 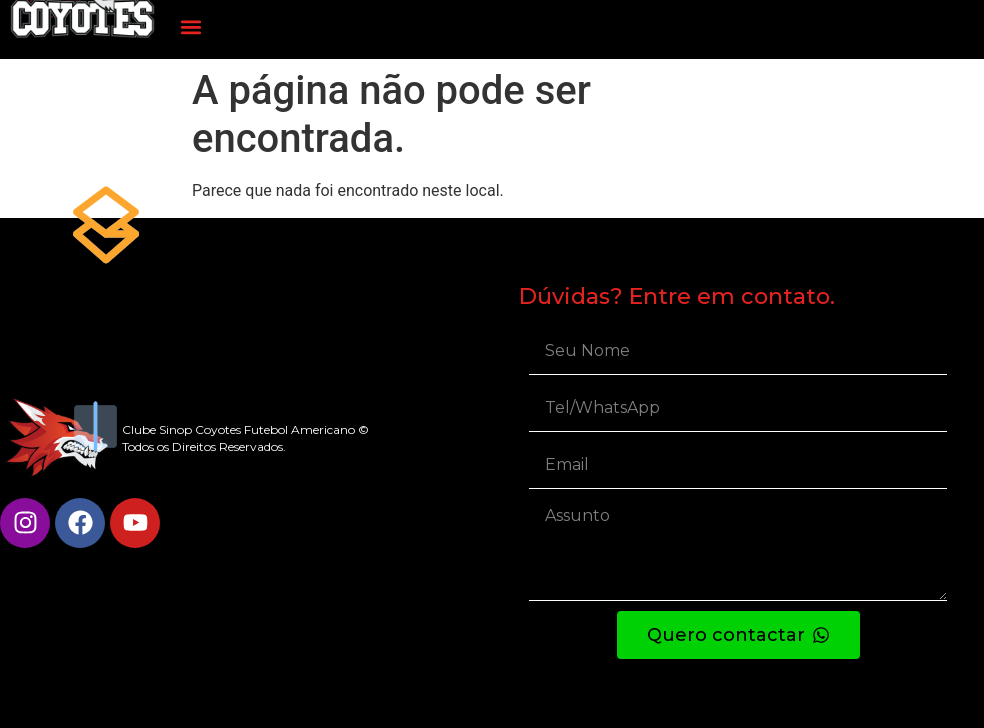 I want to click on open superhuman email app, so click(x=106, y=223).